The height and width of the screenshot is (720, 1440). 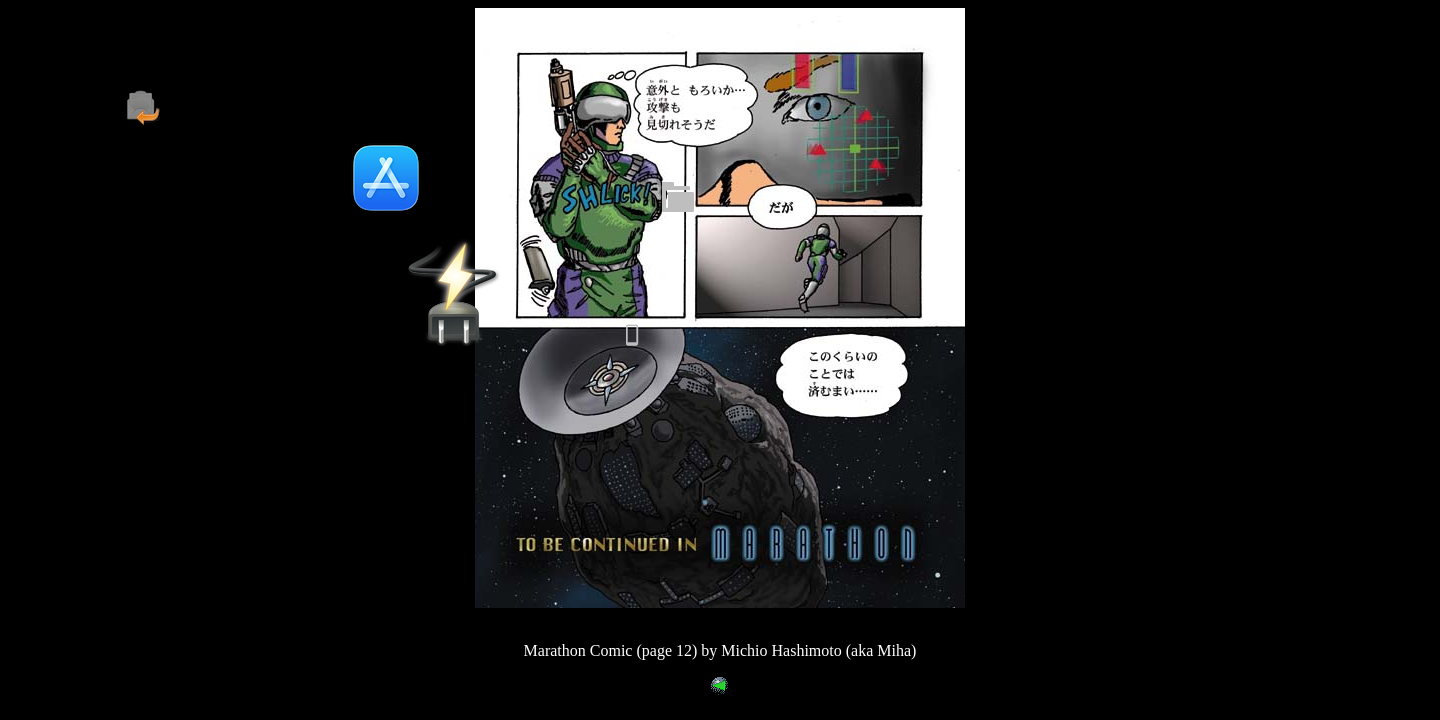 What do you see at coordinates (632, 335) in the screenshot?
I see `indicates a connected iPod touch device` at bounding box center [632, 335].